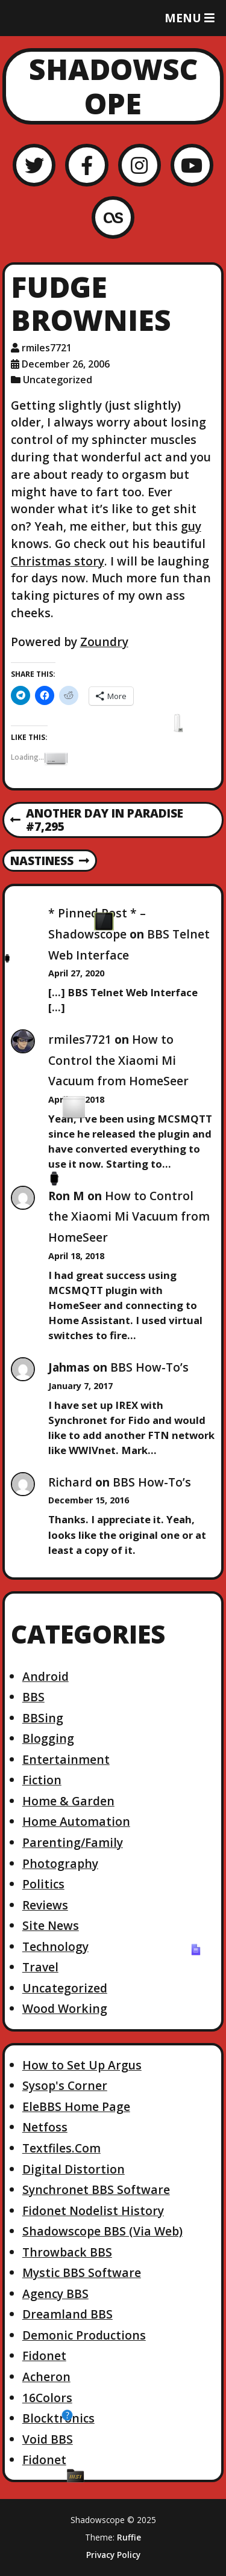  What do you see at coordinates (75, 2476) in the screenshot?
I see `open MSI branded folder` at bounding box center [75, 2476].